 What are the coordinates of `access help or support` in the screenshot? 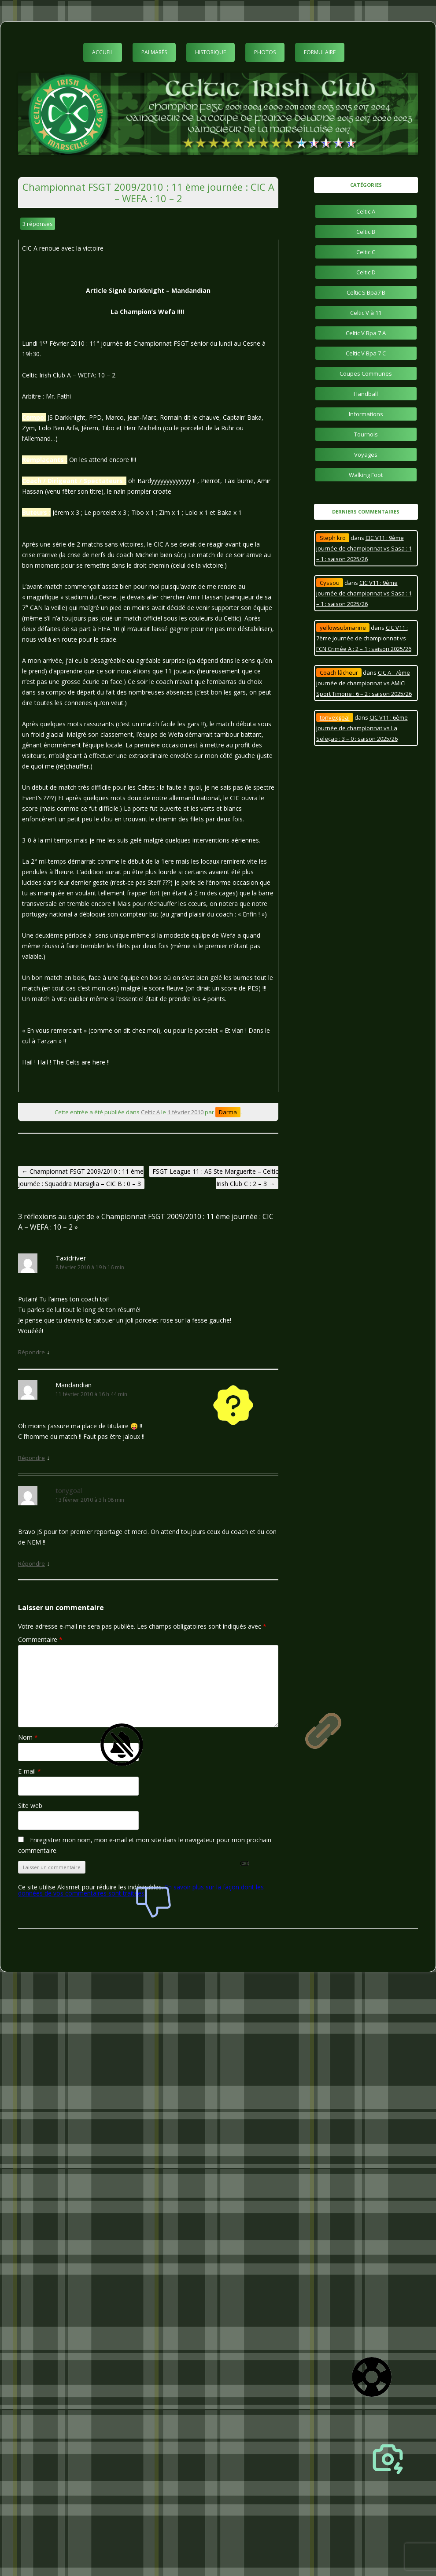 It's located at (372, 2377).